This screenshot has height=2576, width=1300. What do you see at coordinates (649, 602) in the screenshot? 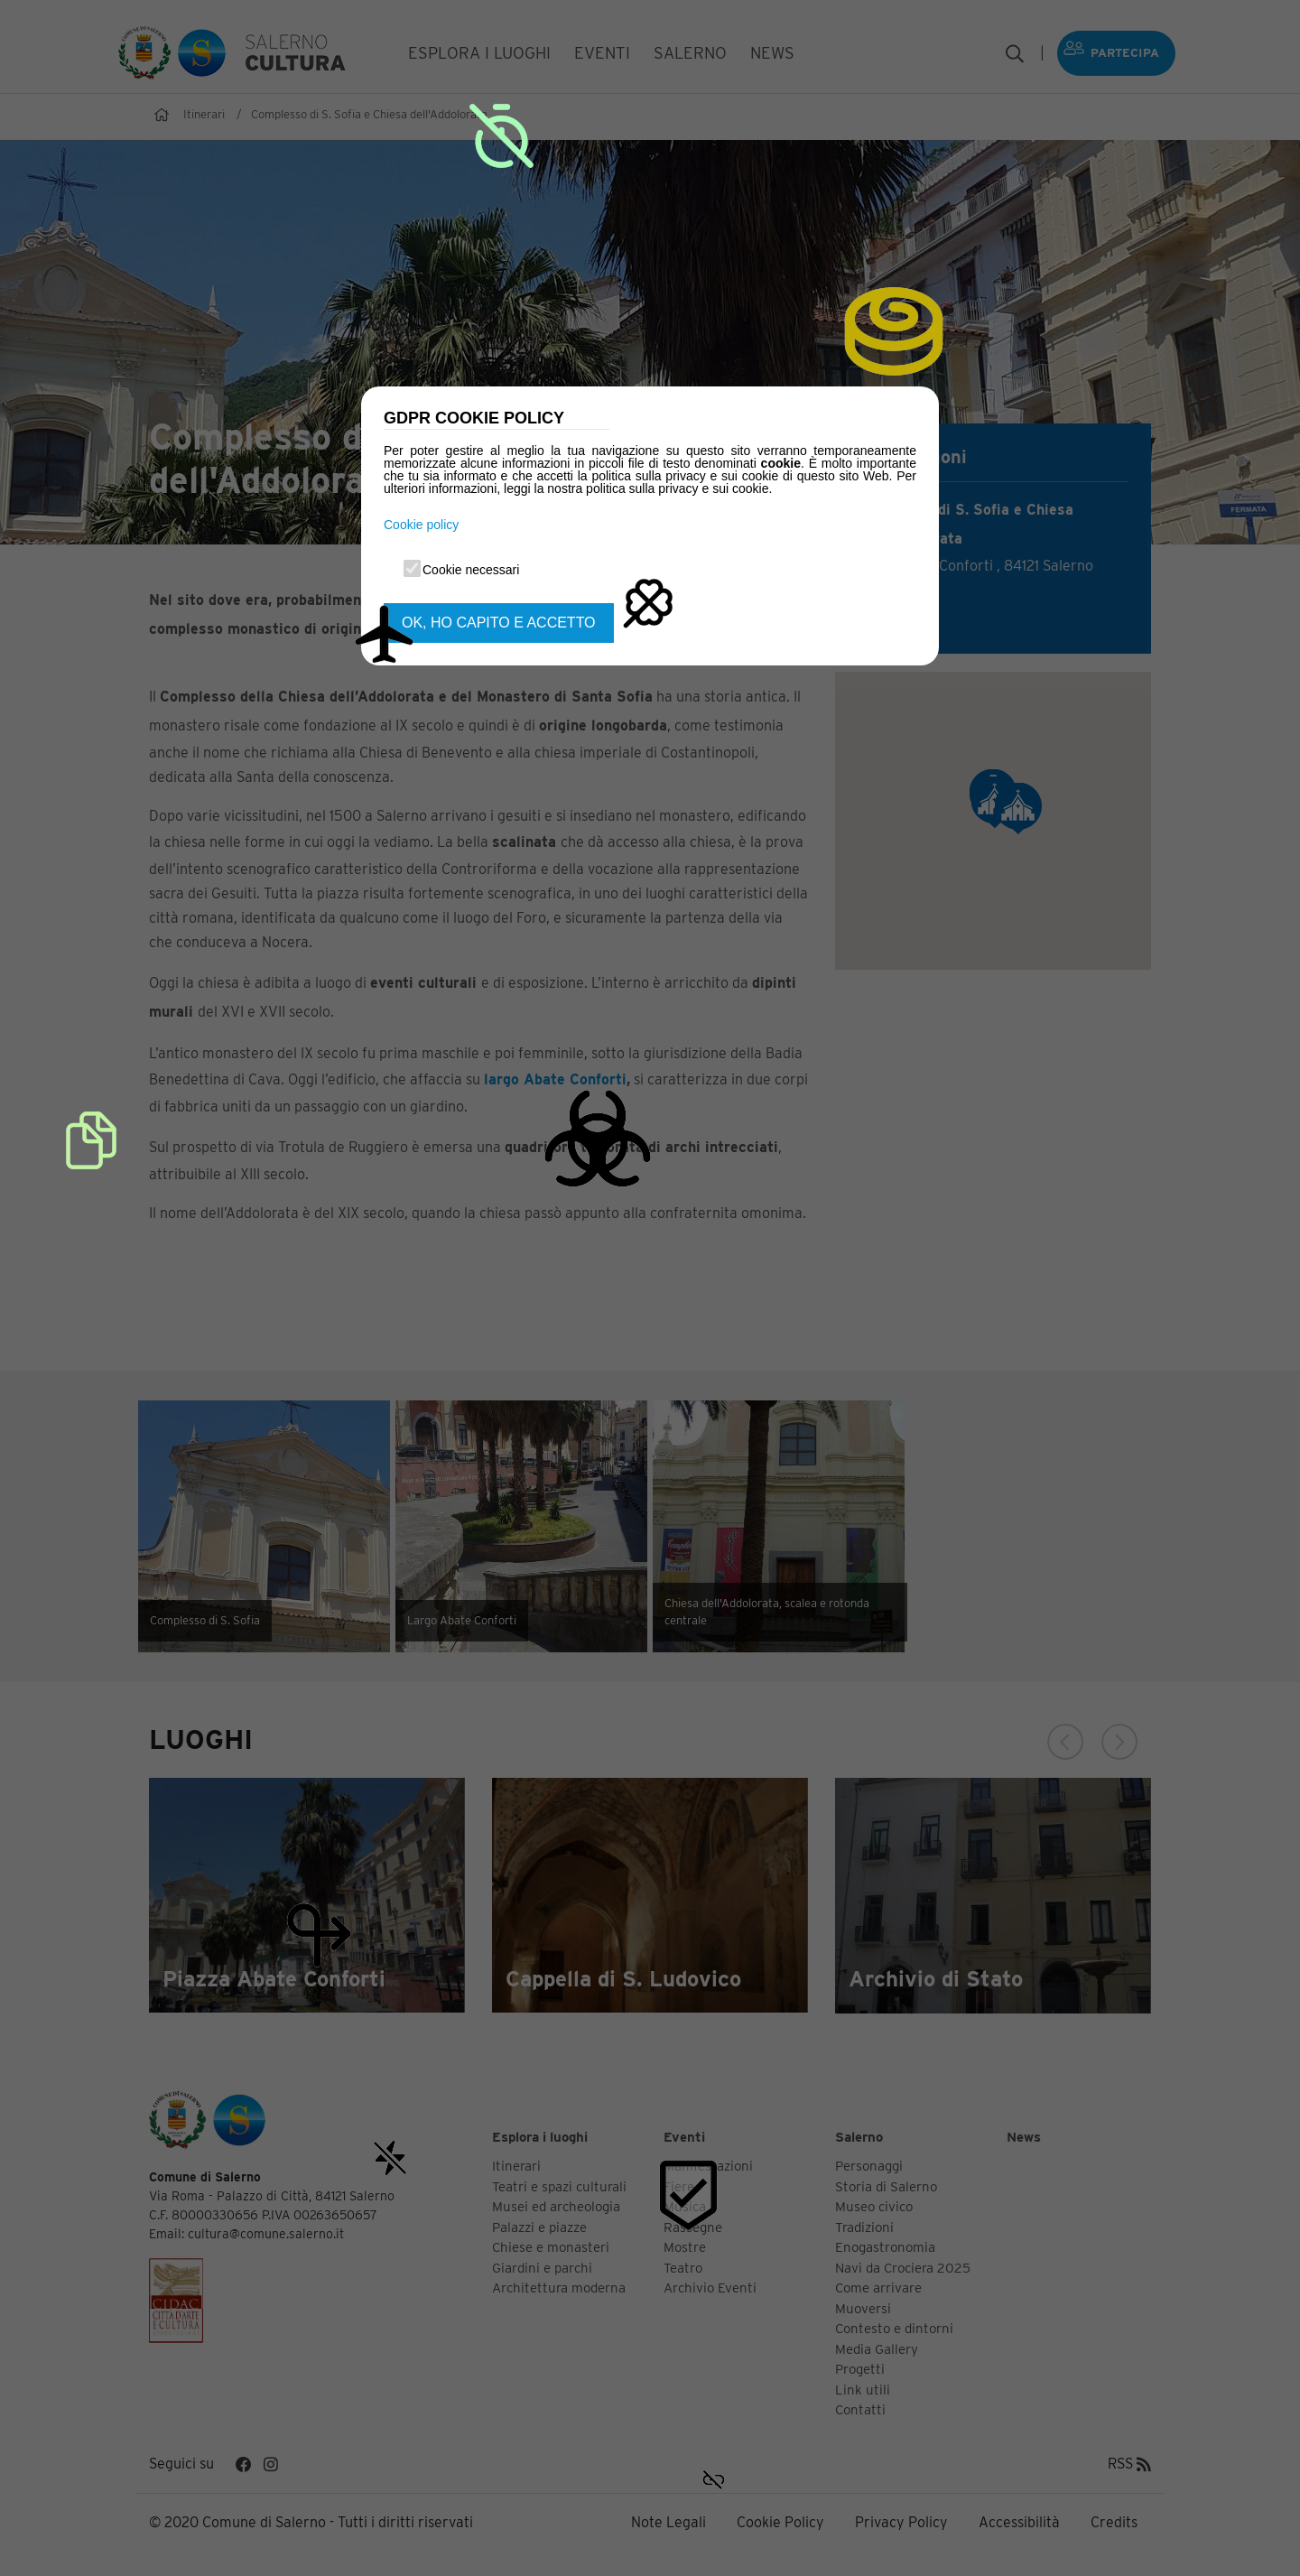
I see `indicates a lucky or bonus reward feature` at bounding box center [649, 602].